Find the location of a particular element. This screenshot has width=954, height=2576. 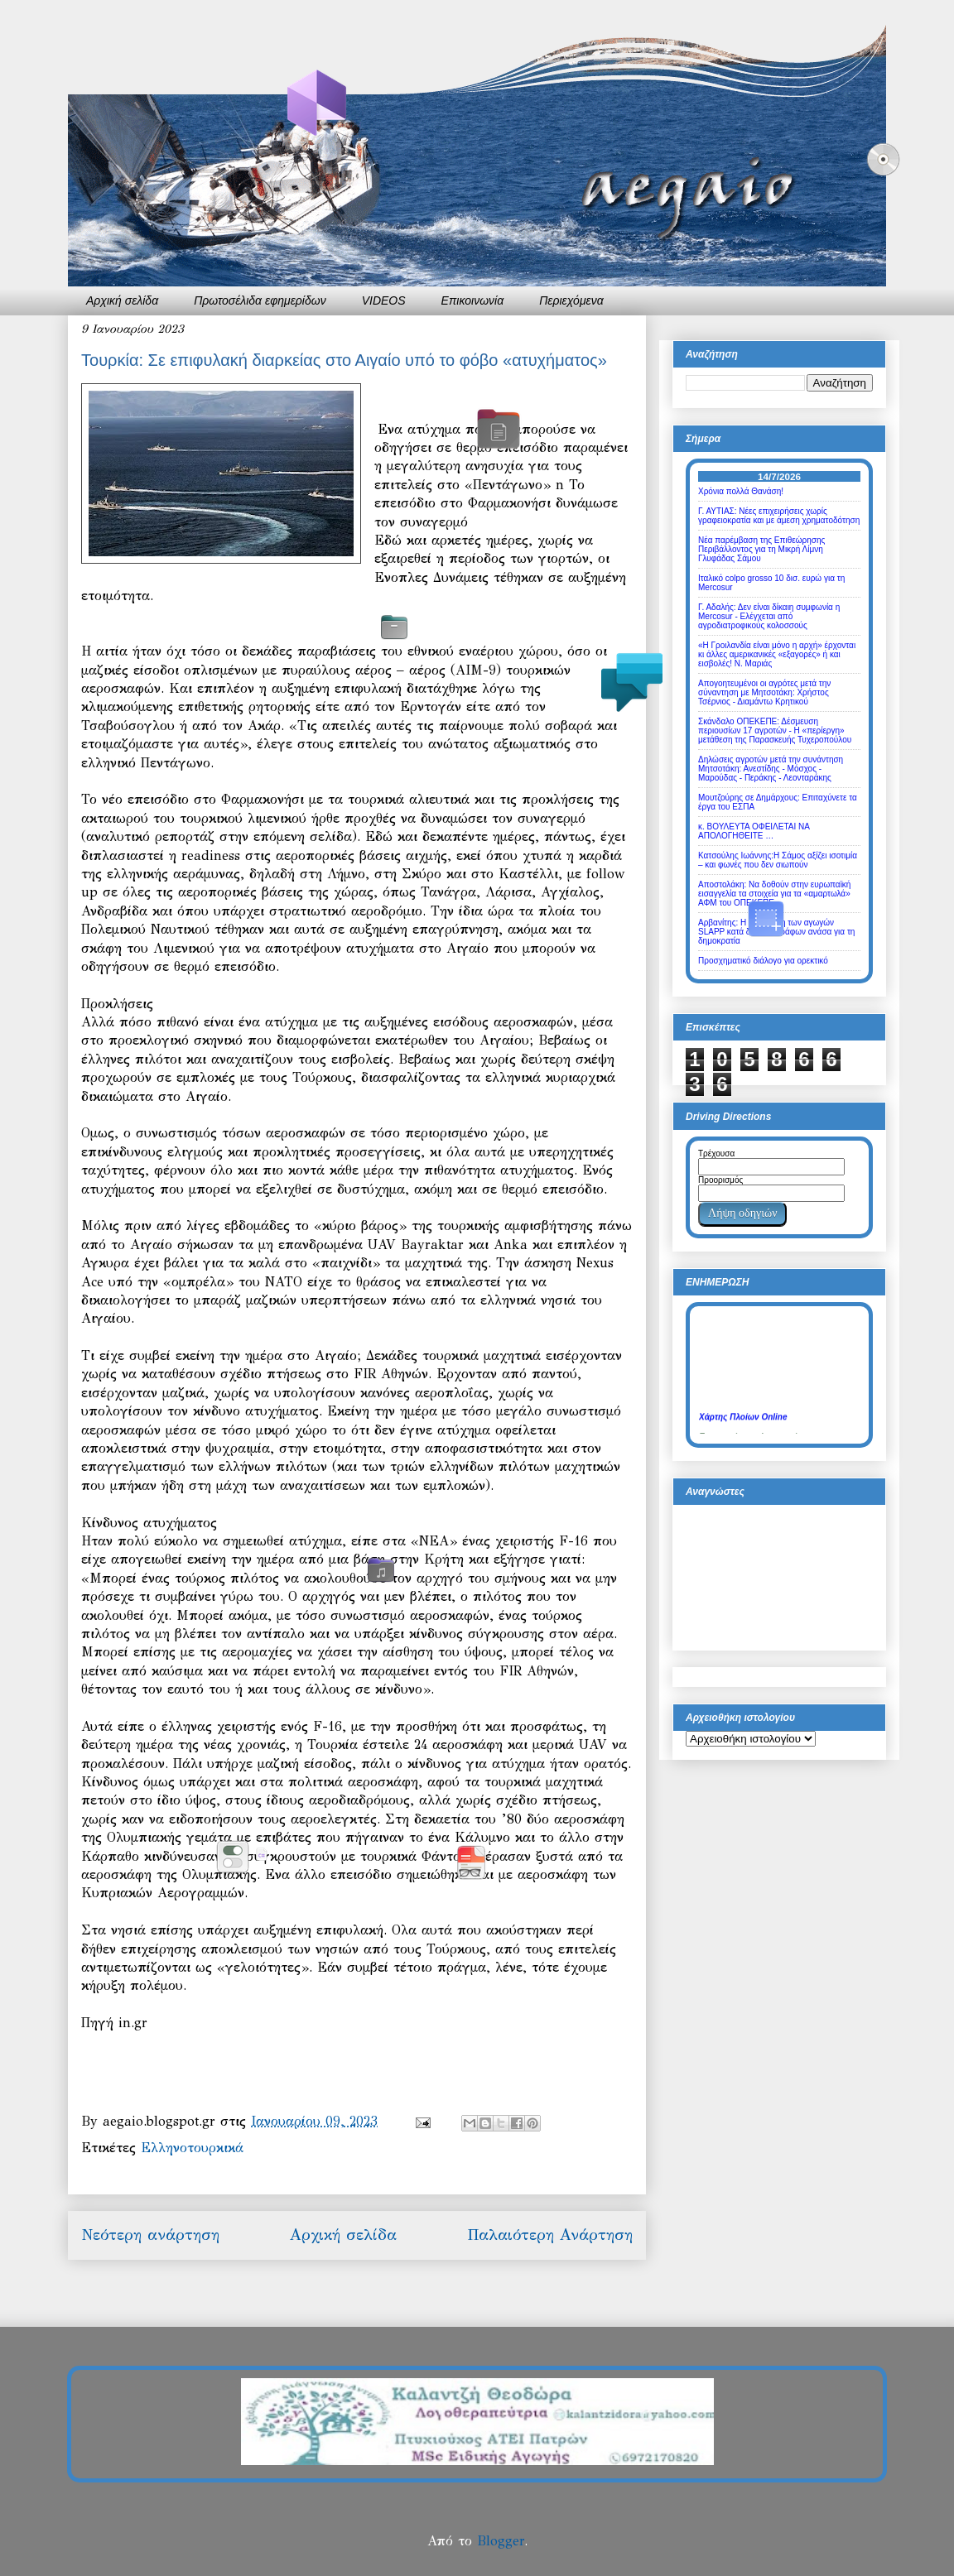

open your music folder is located at coordinates (381, 1569).